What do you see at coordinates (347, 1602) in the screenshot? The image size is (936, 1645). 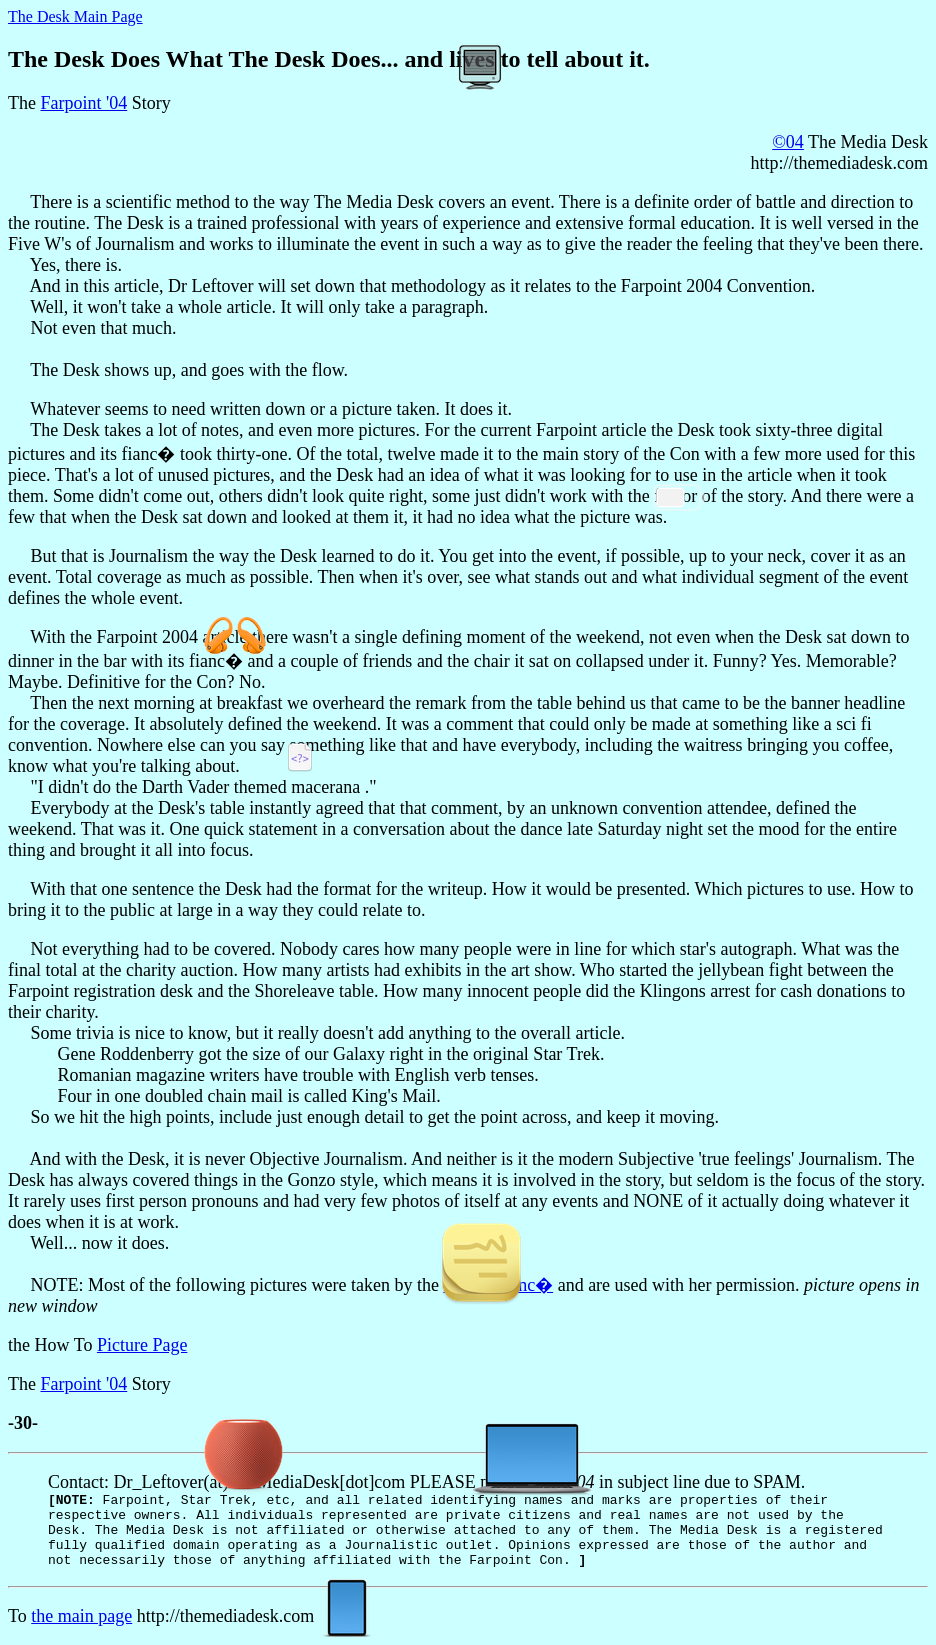 I see `iPad Mini device icon` at bounding box center [347, 1602].